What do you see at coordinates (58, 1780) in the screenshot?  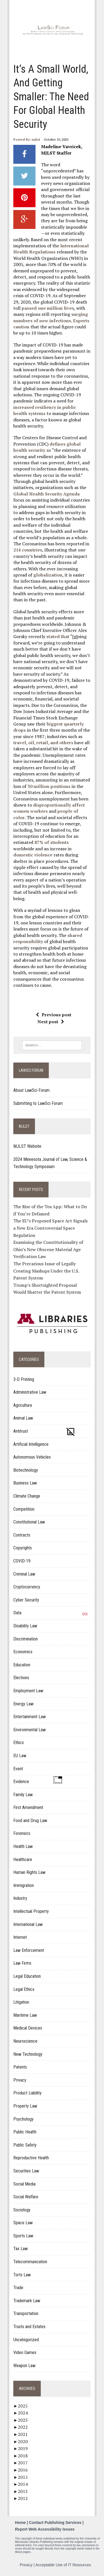 I see `an inactive or unselected browser tab` at bounding box center [58, 1780].